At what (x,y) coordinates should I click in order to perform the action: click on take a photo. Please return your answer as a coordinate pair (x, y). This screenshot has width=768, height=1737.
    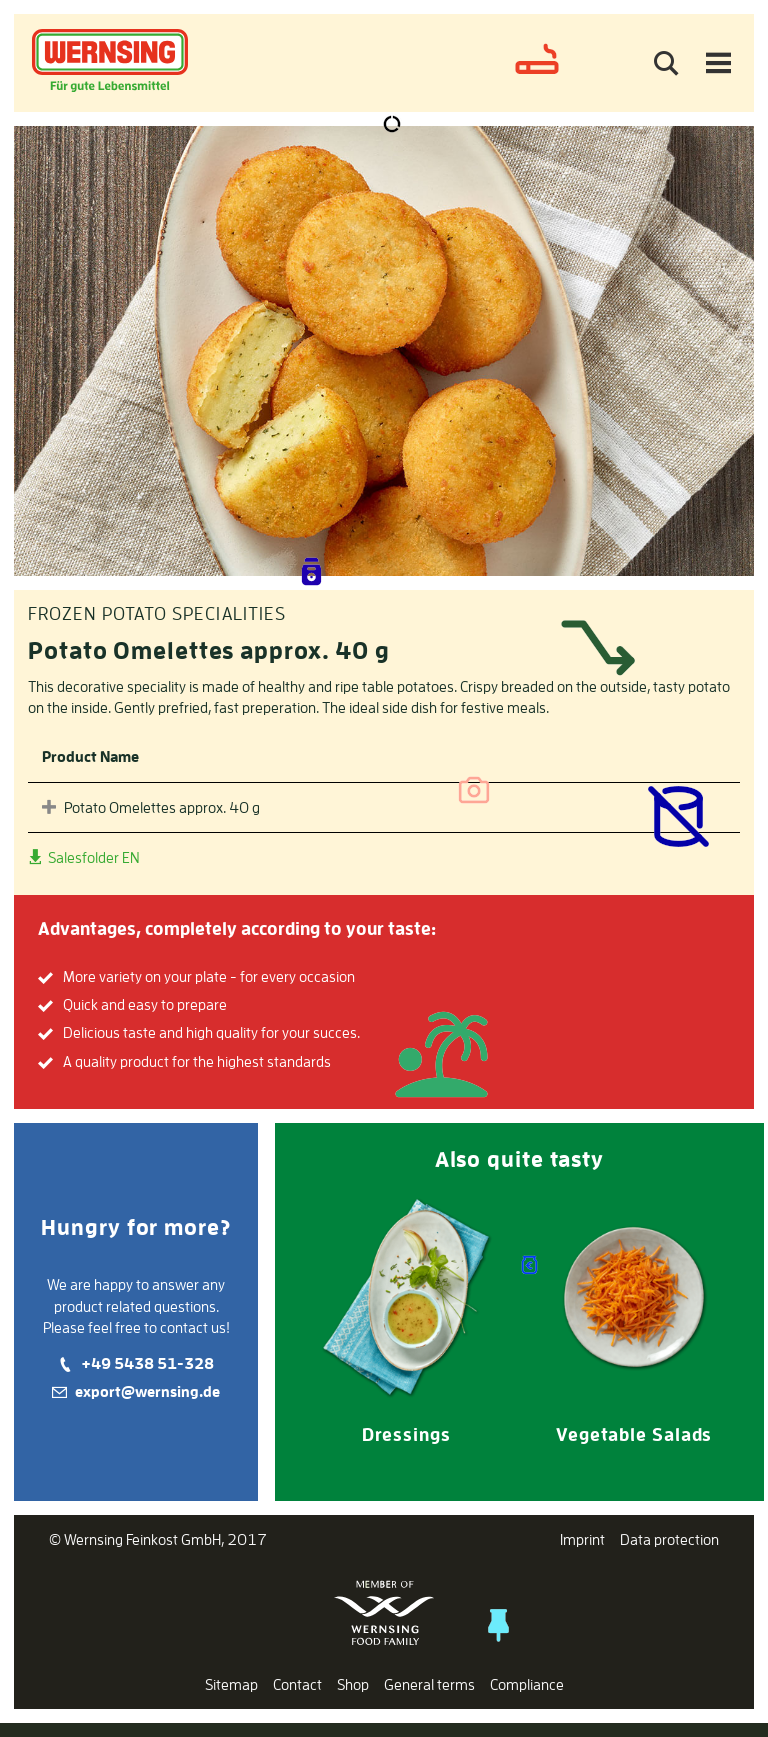
    Looking at the image, I should click on (474, 790).